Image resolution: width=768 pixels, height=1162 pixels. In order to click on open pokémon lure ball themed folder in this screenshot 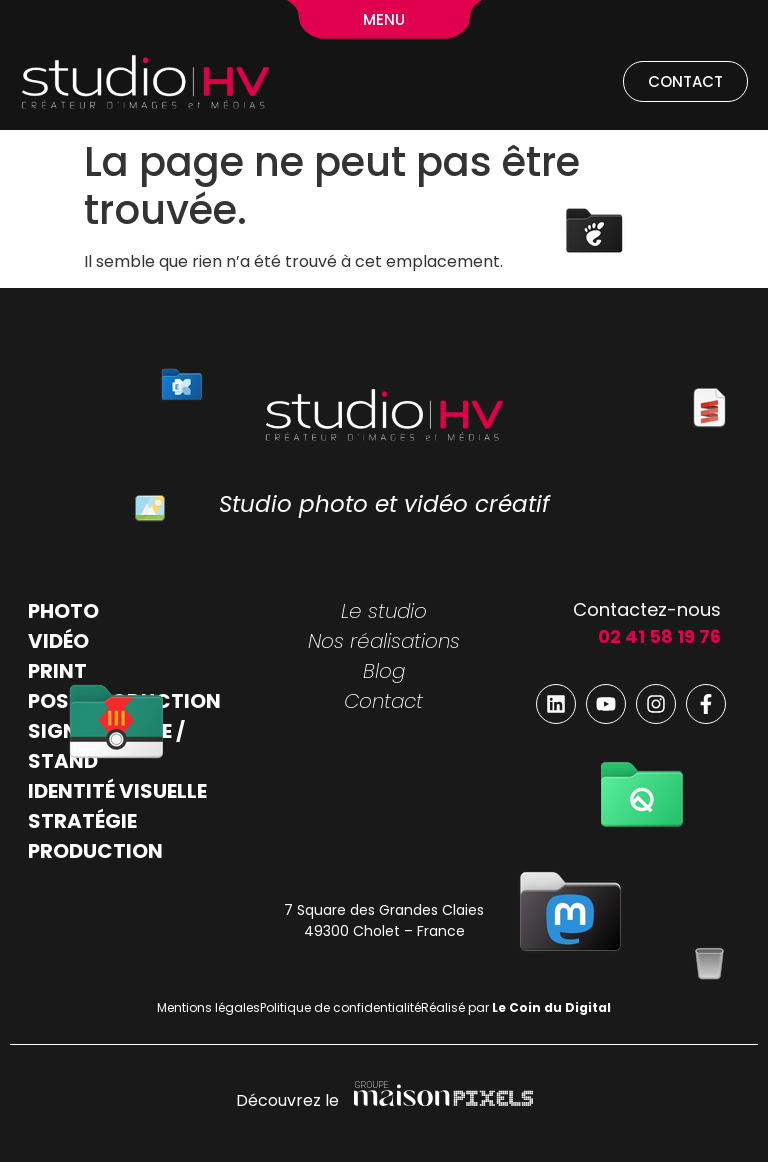, I will do `click(116, 724)`.